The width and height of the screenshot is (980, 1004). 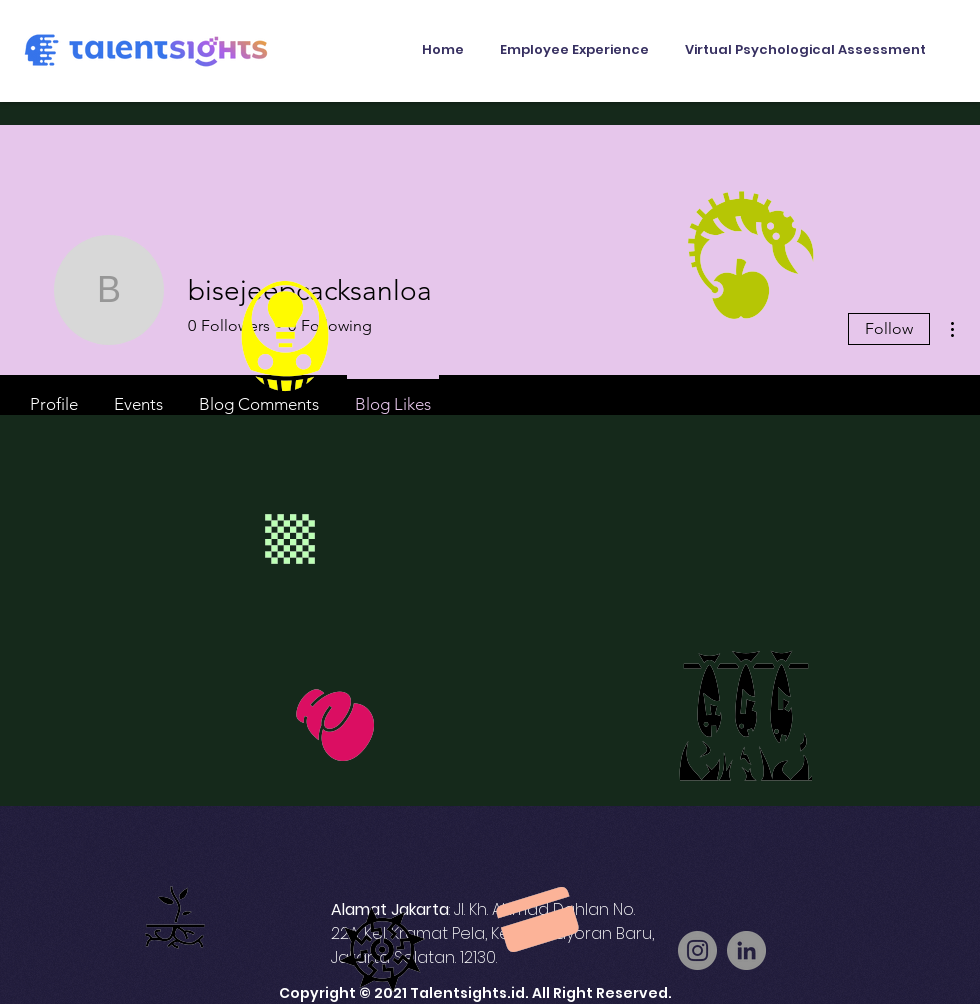 I want to click on start a new chess game, so click(x=290, y=539).